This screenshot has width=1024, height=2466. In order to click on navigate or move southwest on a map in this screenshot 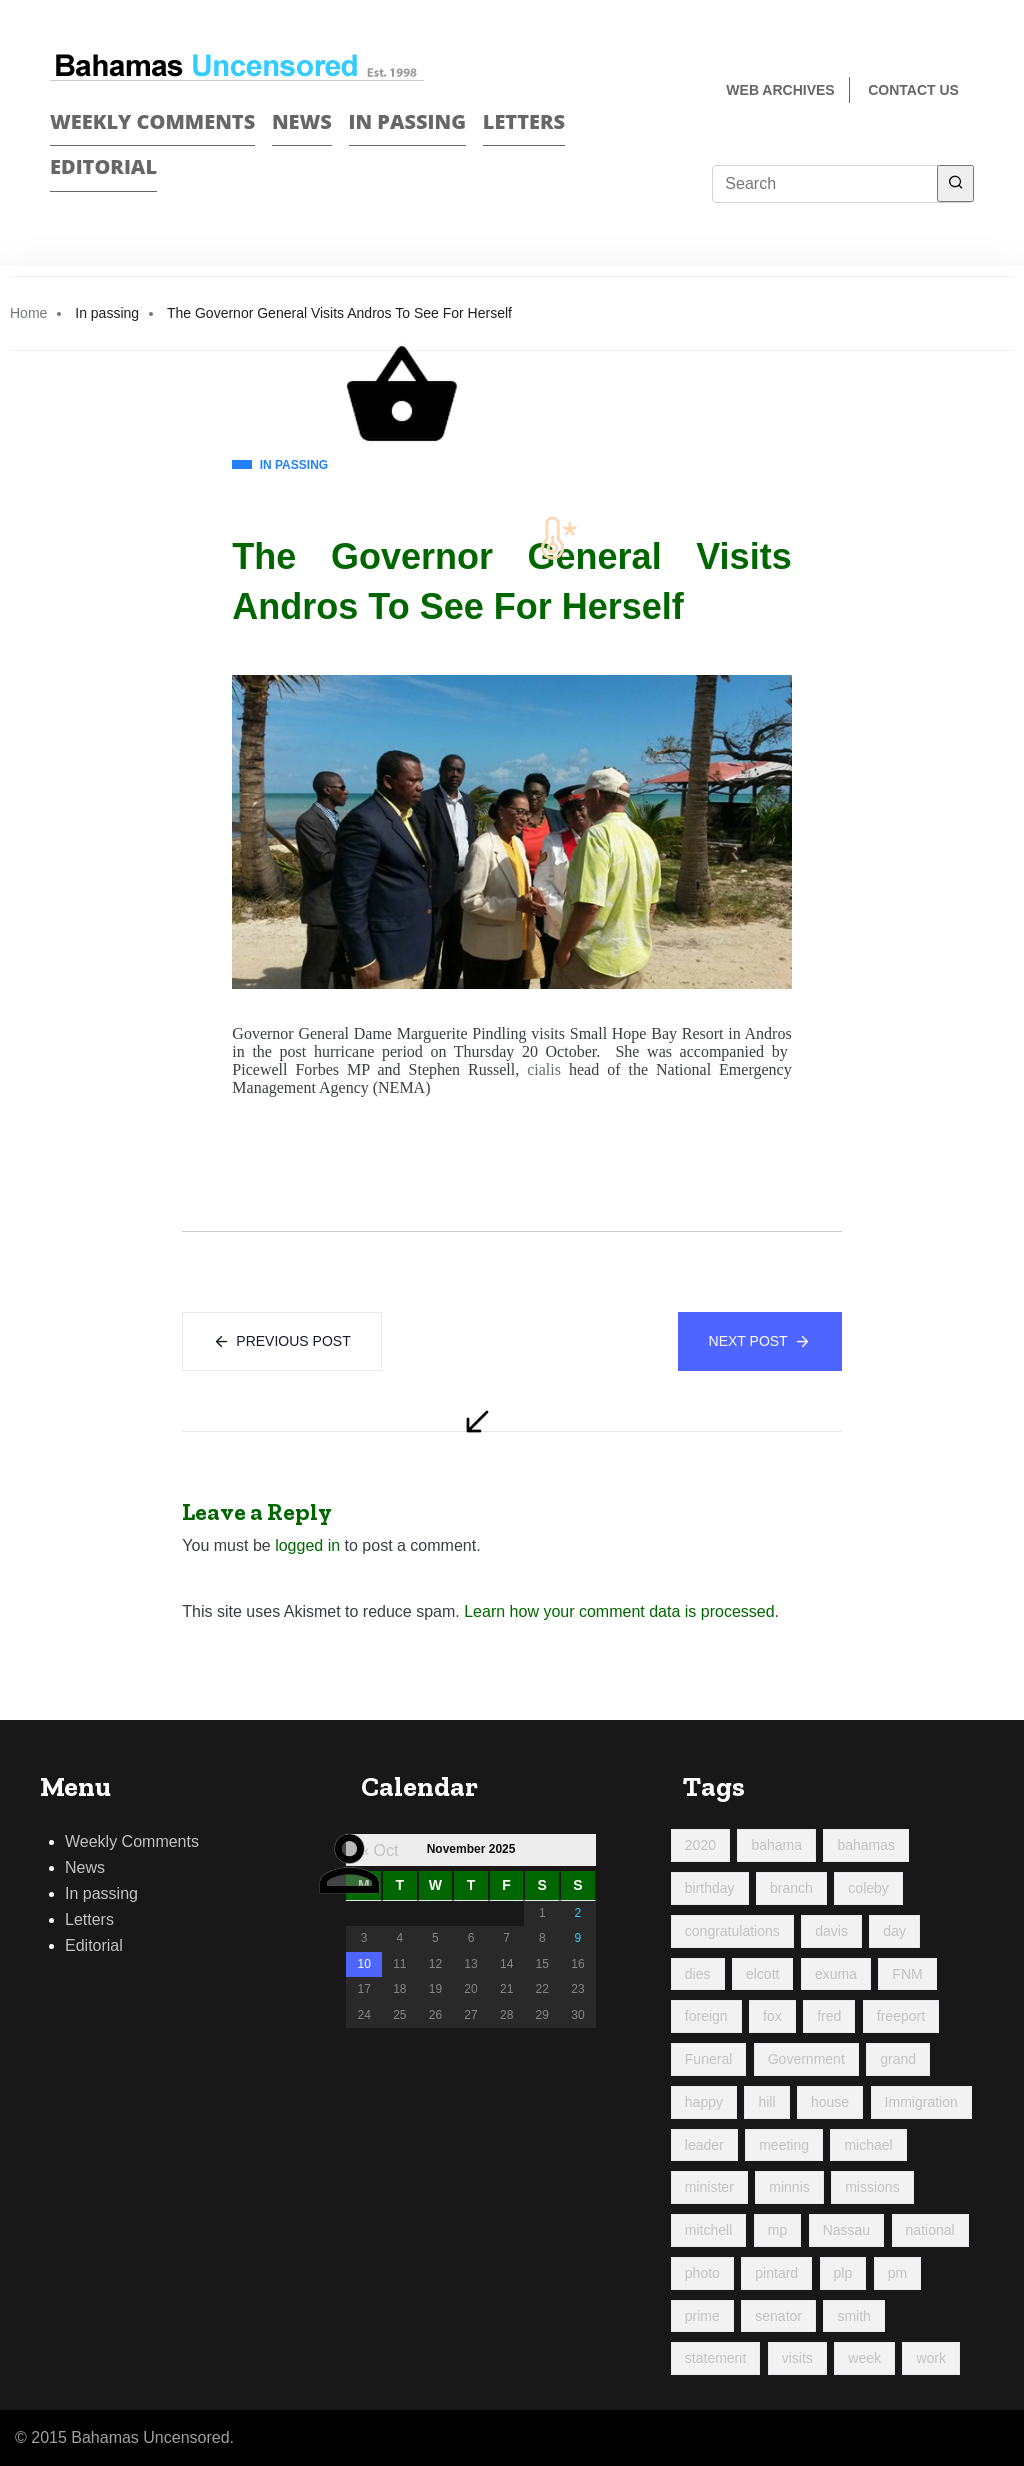, I will do `click(477, 1422)`.